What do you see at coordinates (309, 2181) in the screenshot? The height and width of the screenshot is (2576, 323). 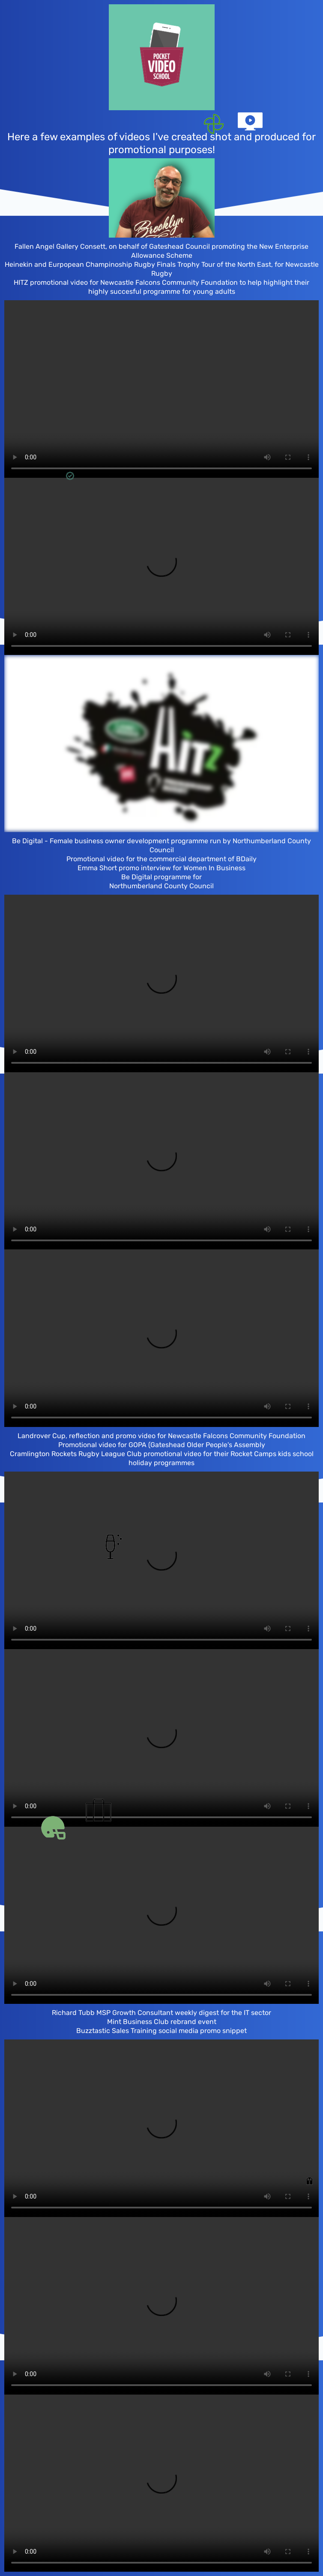 I see `view clothing or apparel items` at bounding box center [309, 2181].